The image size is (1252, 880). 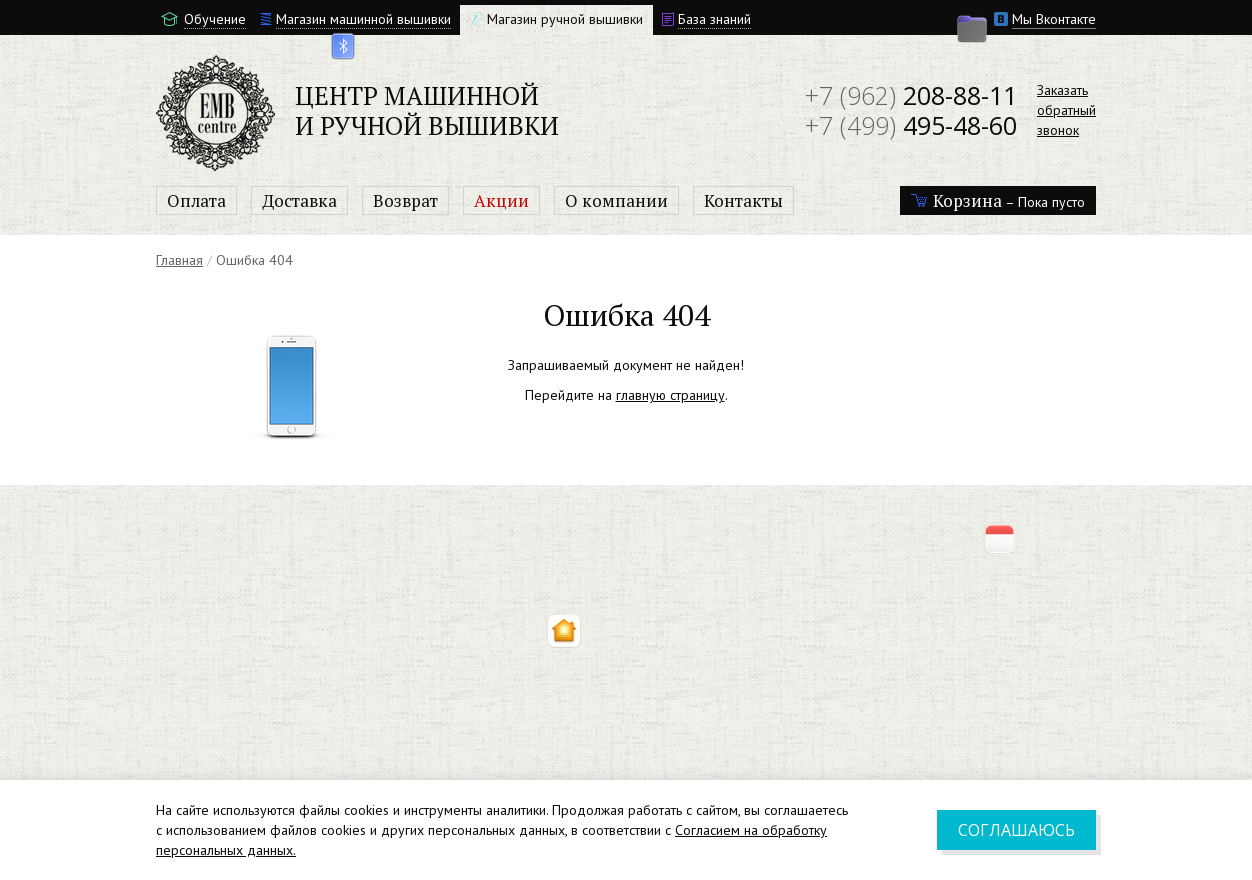 What do you see at coordinates (343, 46) in the screenshot?
I see `access bluetooth settings` at bounding box center [343, 46].